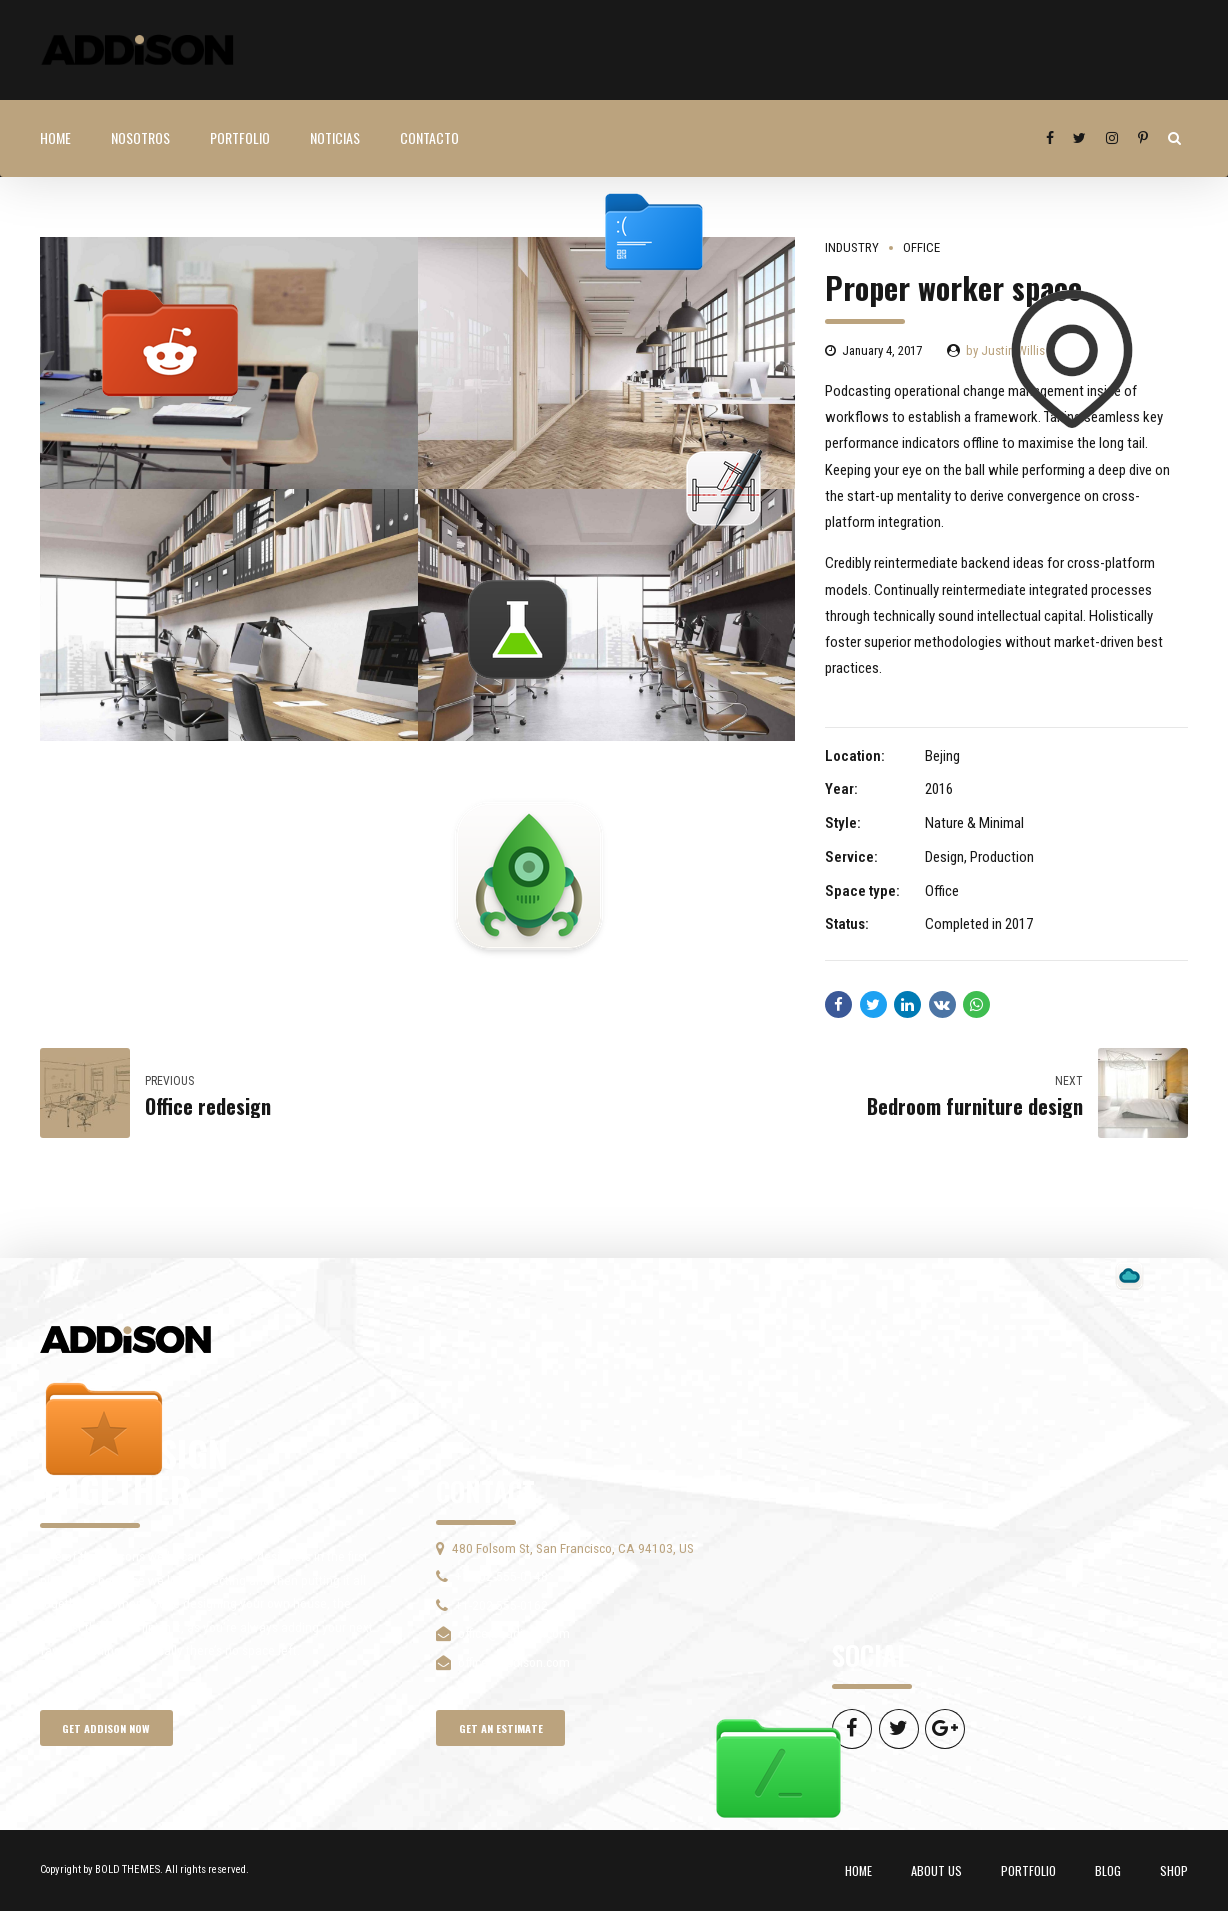  Describe the element at coordinates (653, 234) in the screenshot. I see `folder containing system crash logs or error reports` at that location.